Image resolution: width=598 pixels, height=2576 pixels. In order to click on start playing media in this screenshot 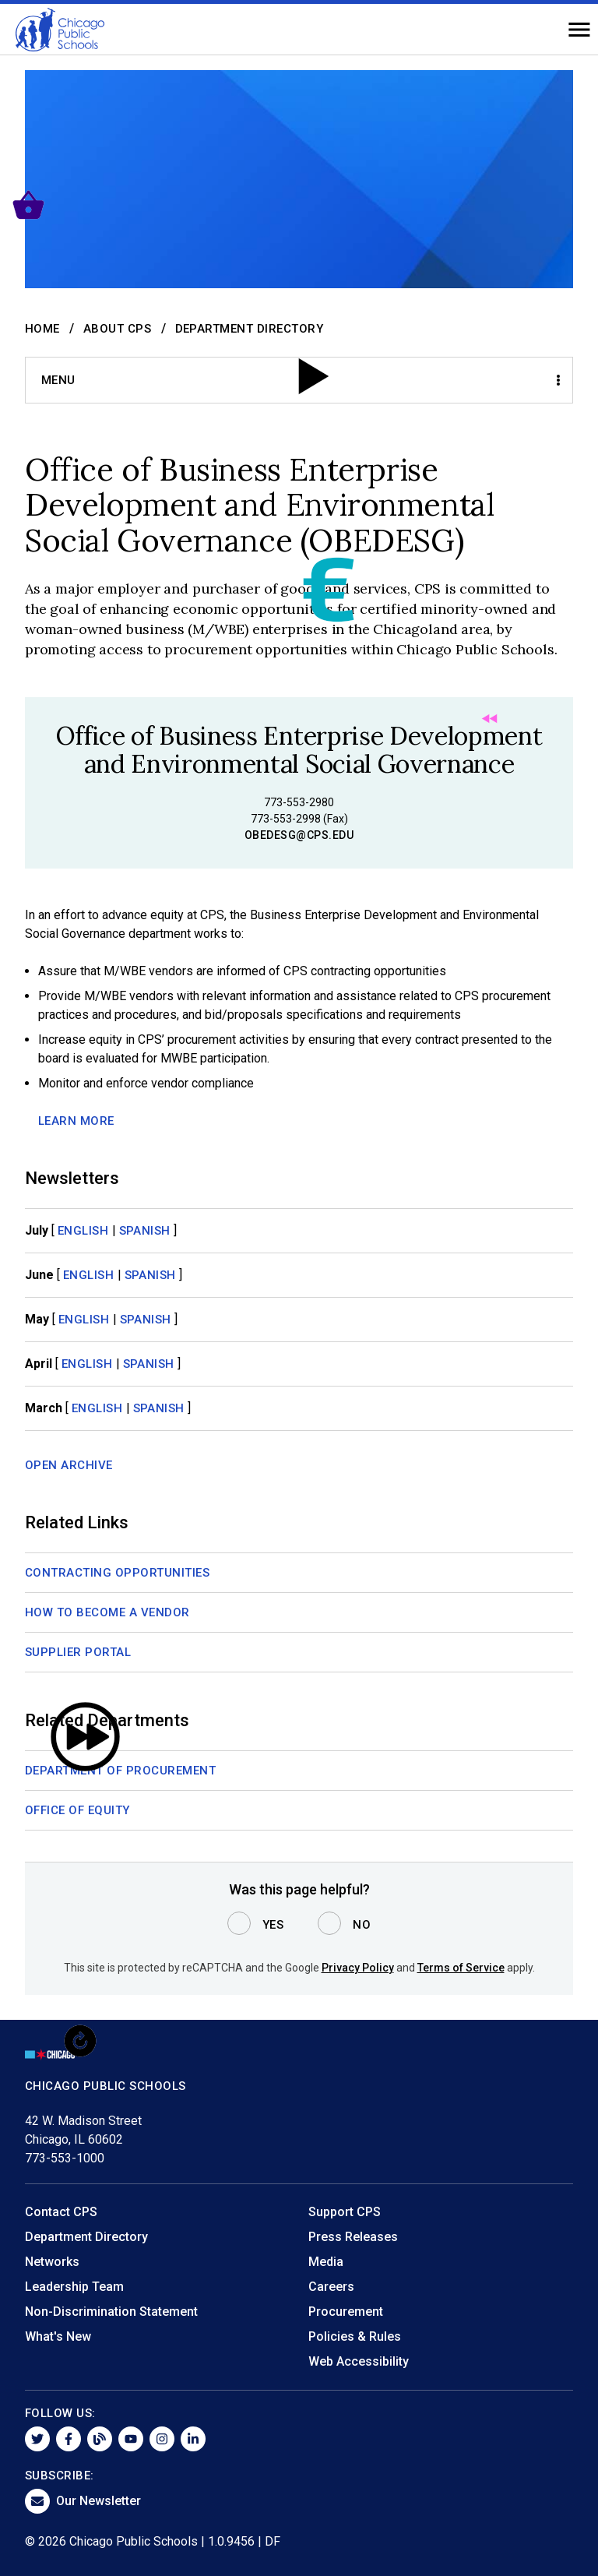, I will do `click(314, 376)`.